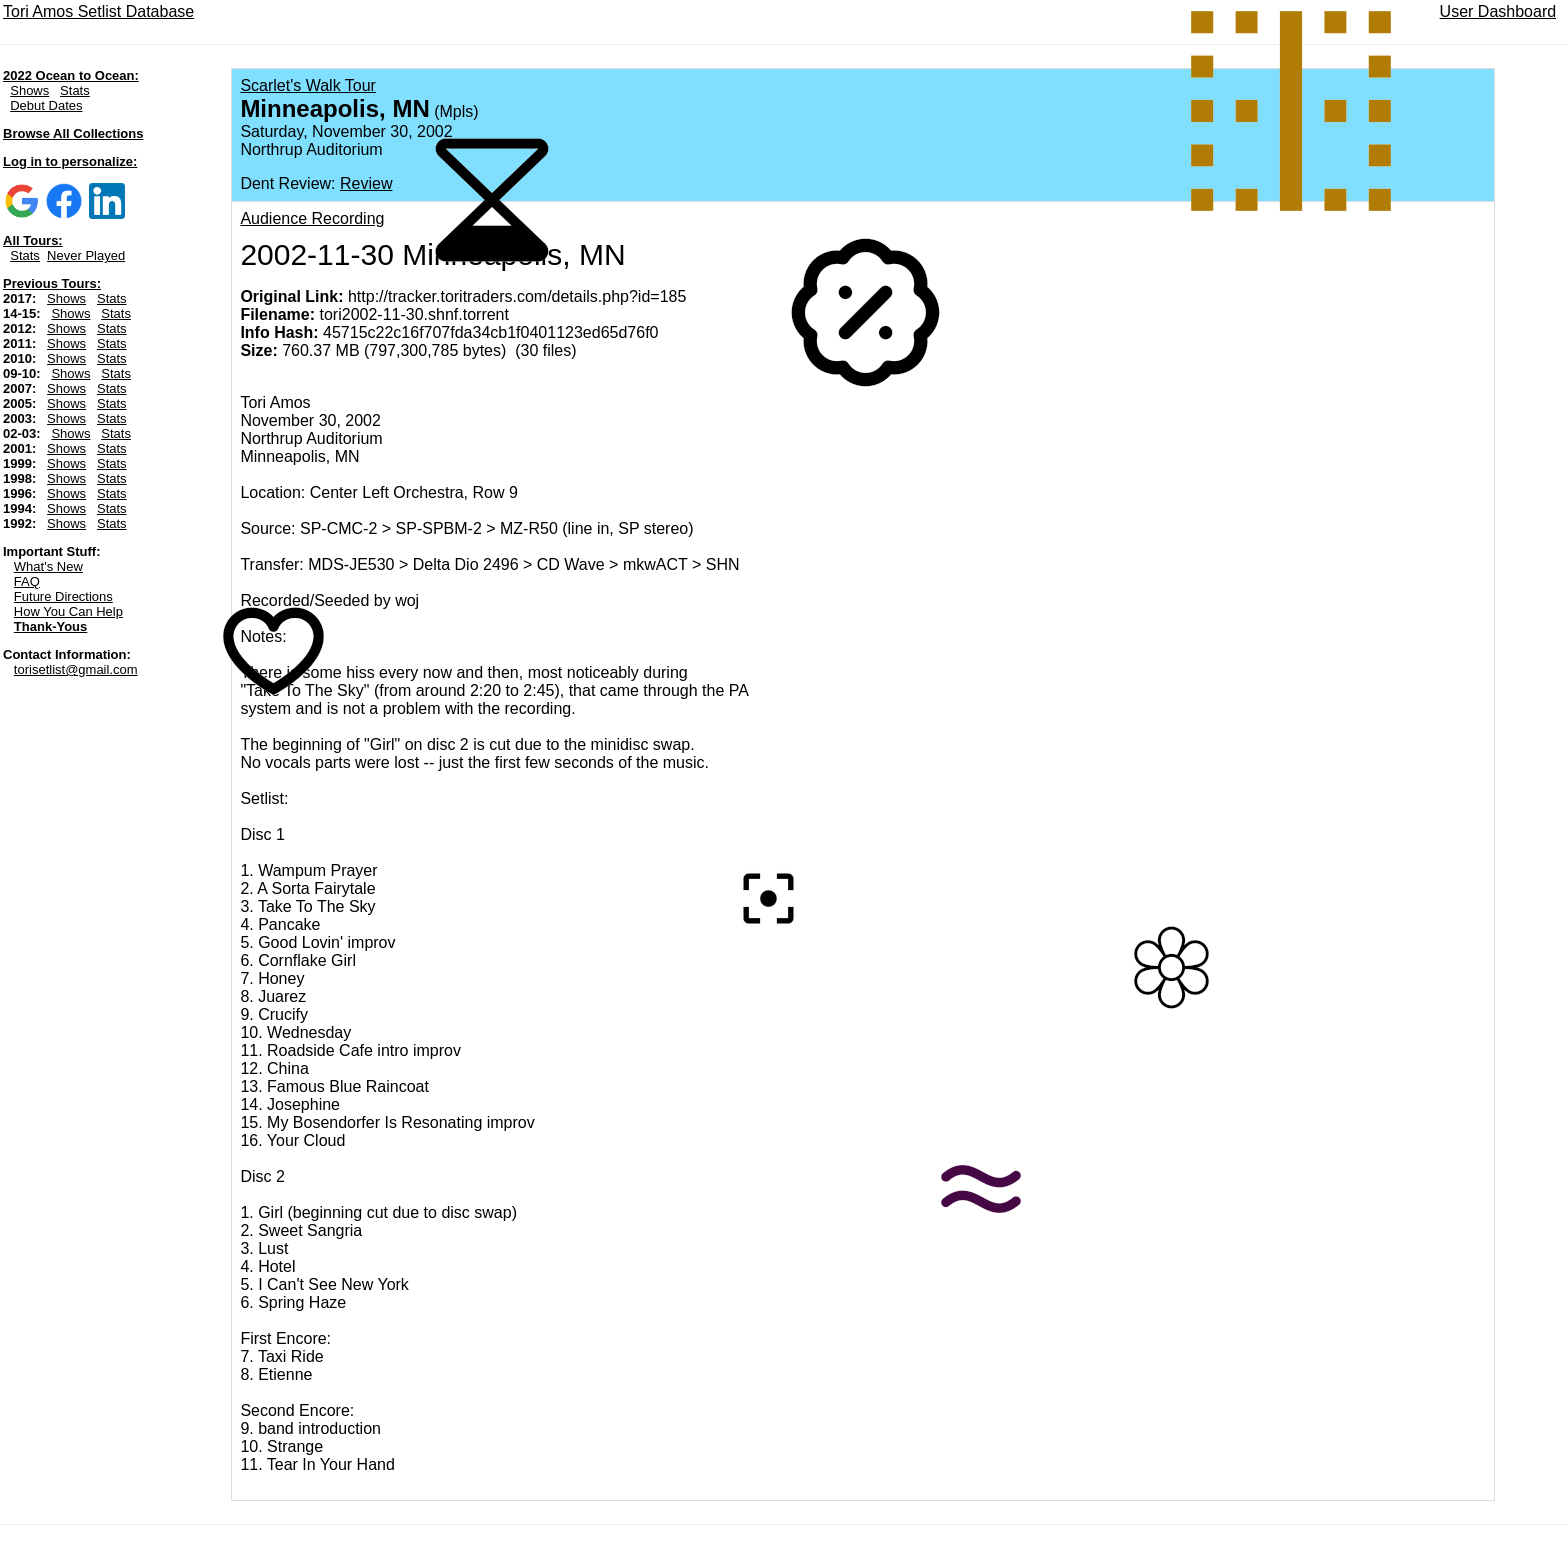  I want to click on indicates time is running low, so click(492, 200).